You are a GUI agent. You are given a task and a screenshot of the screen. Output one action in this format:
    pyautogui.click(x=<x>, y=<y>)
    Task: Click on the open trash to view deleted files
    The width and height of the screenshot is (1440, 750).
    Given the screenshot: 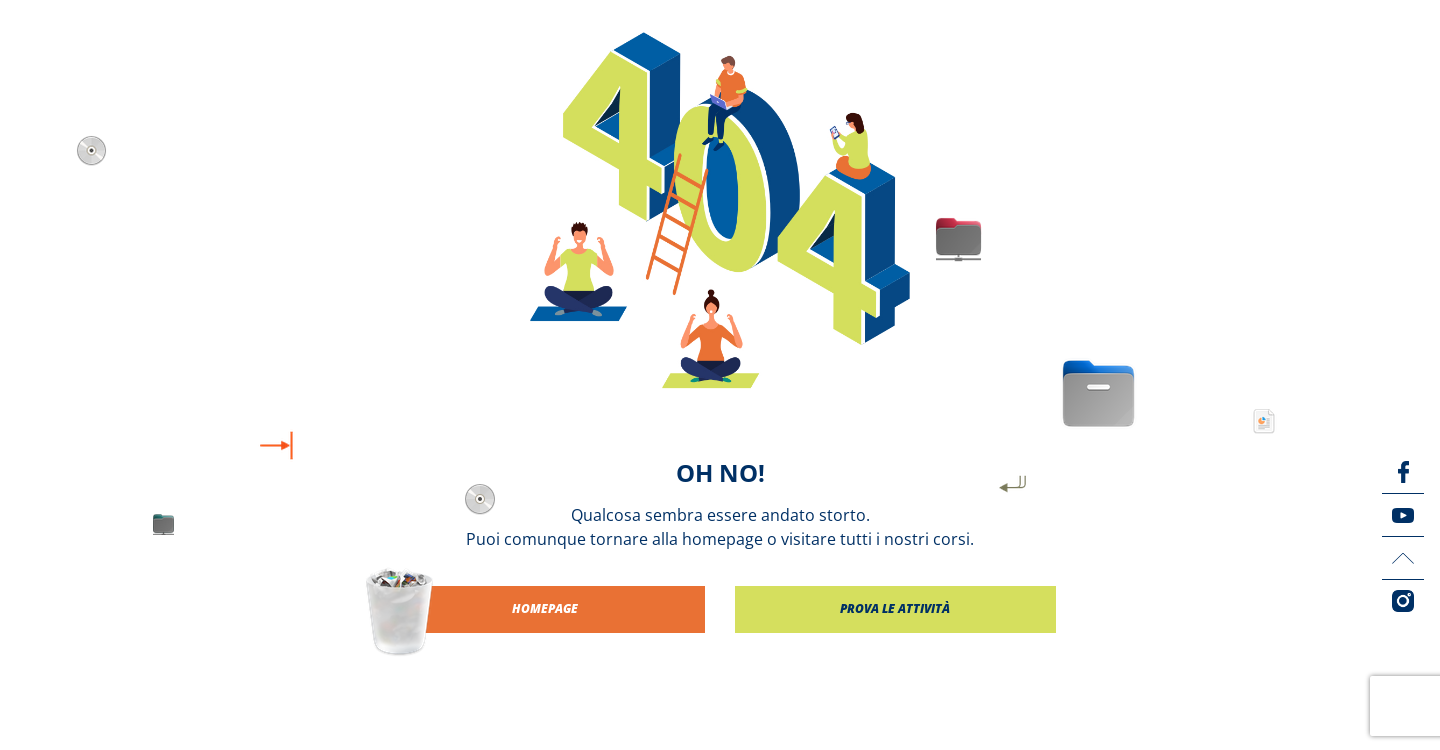 What is the action you would take?
    pyautogui.click(x=399, y=612)
    